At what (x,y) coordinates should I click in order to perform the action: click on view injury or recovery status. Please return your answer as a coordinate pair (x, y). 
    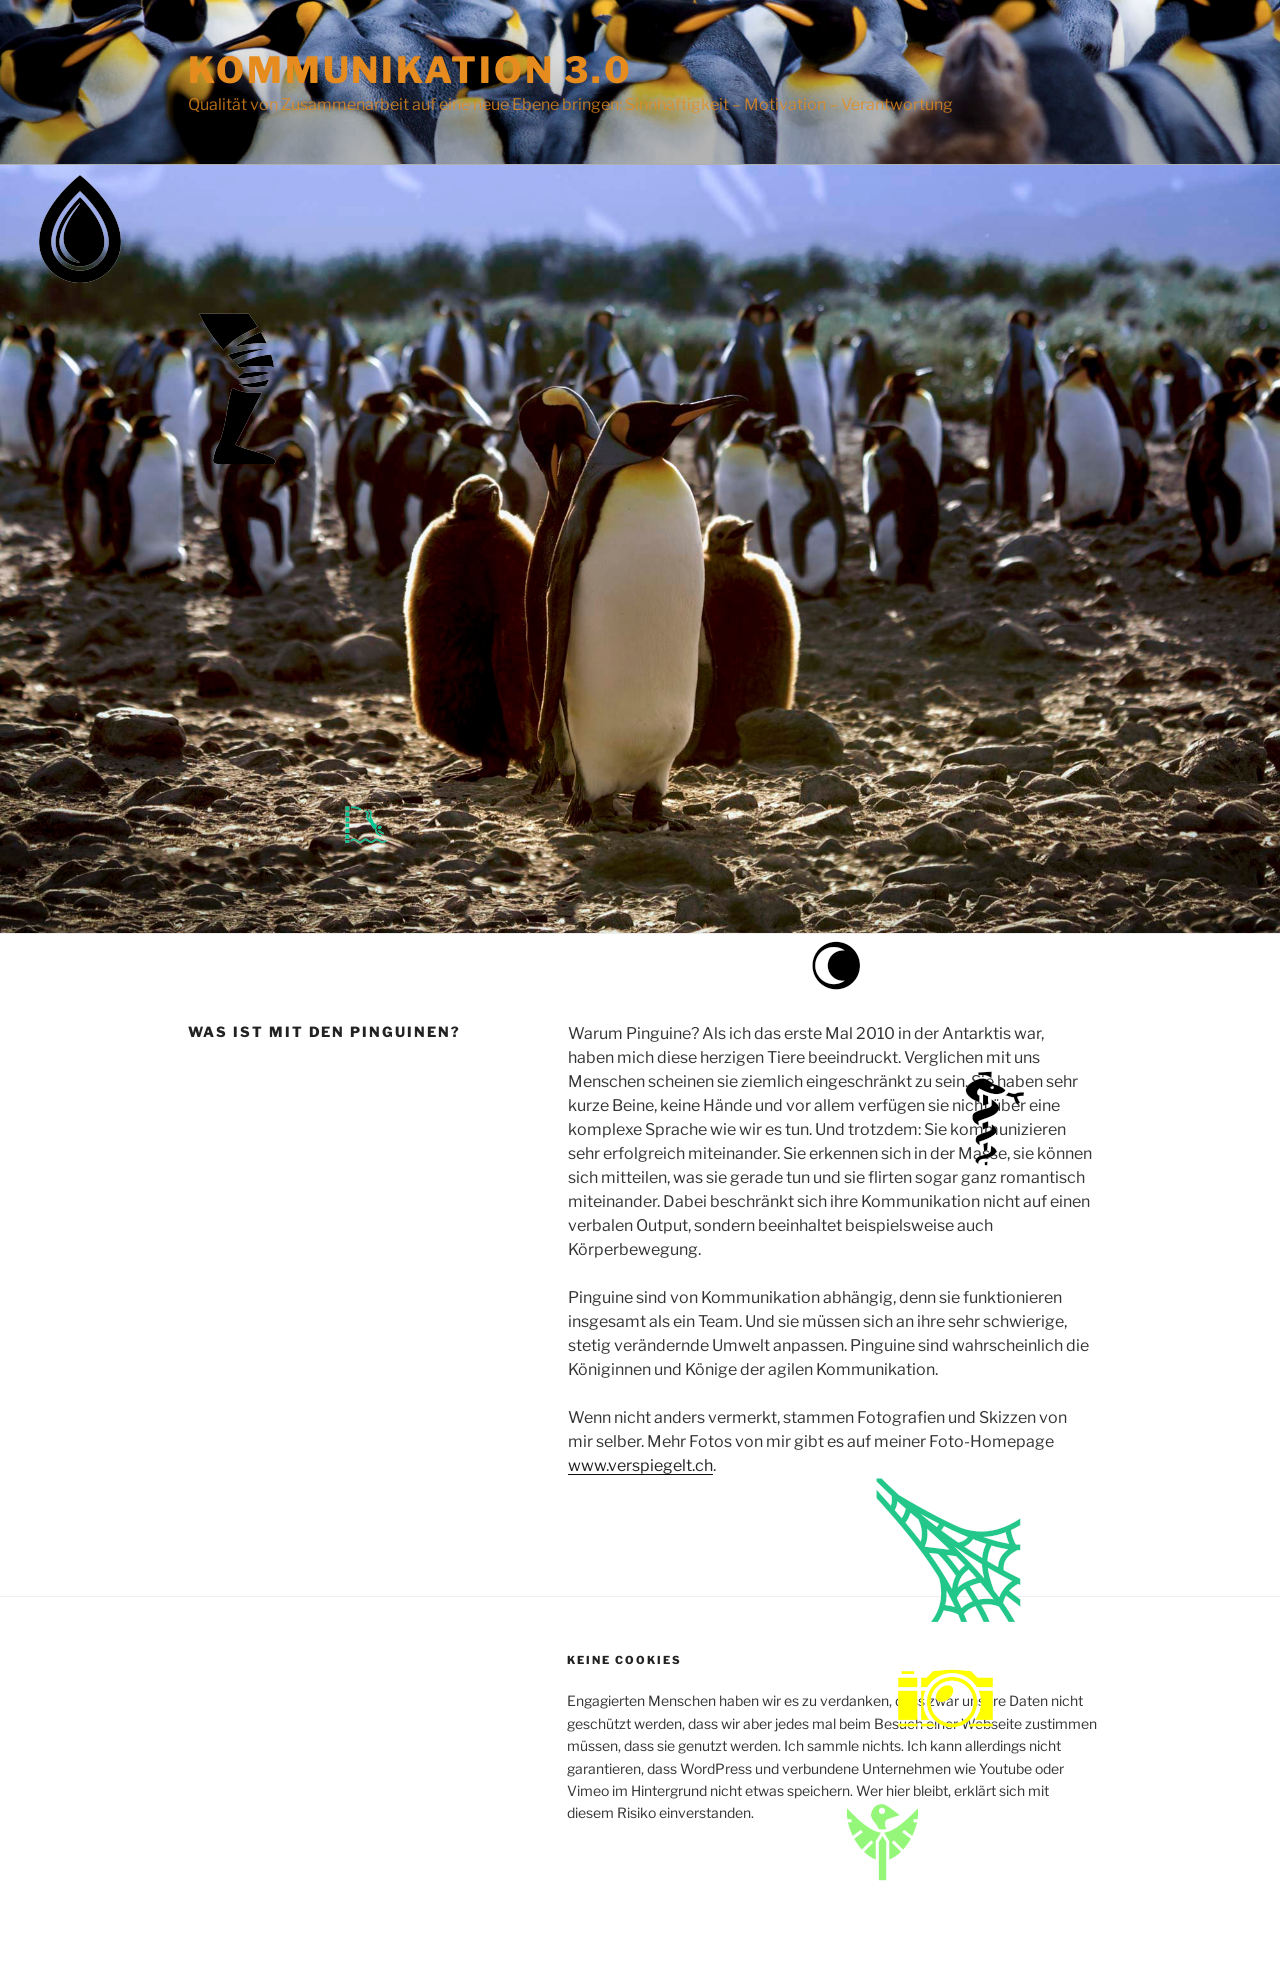
    Looking at the image, I should click on (242, 389).